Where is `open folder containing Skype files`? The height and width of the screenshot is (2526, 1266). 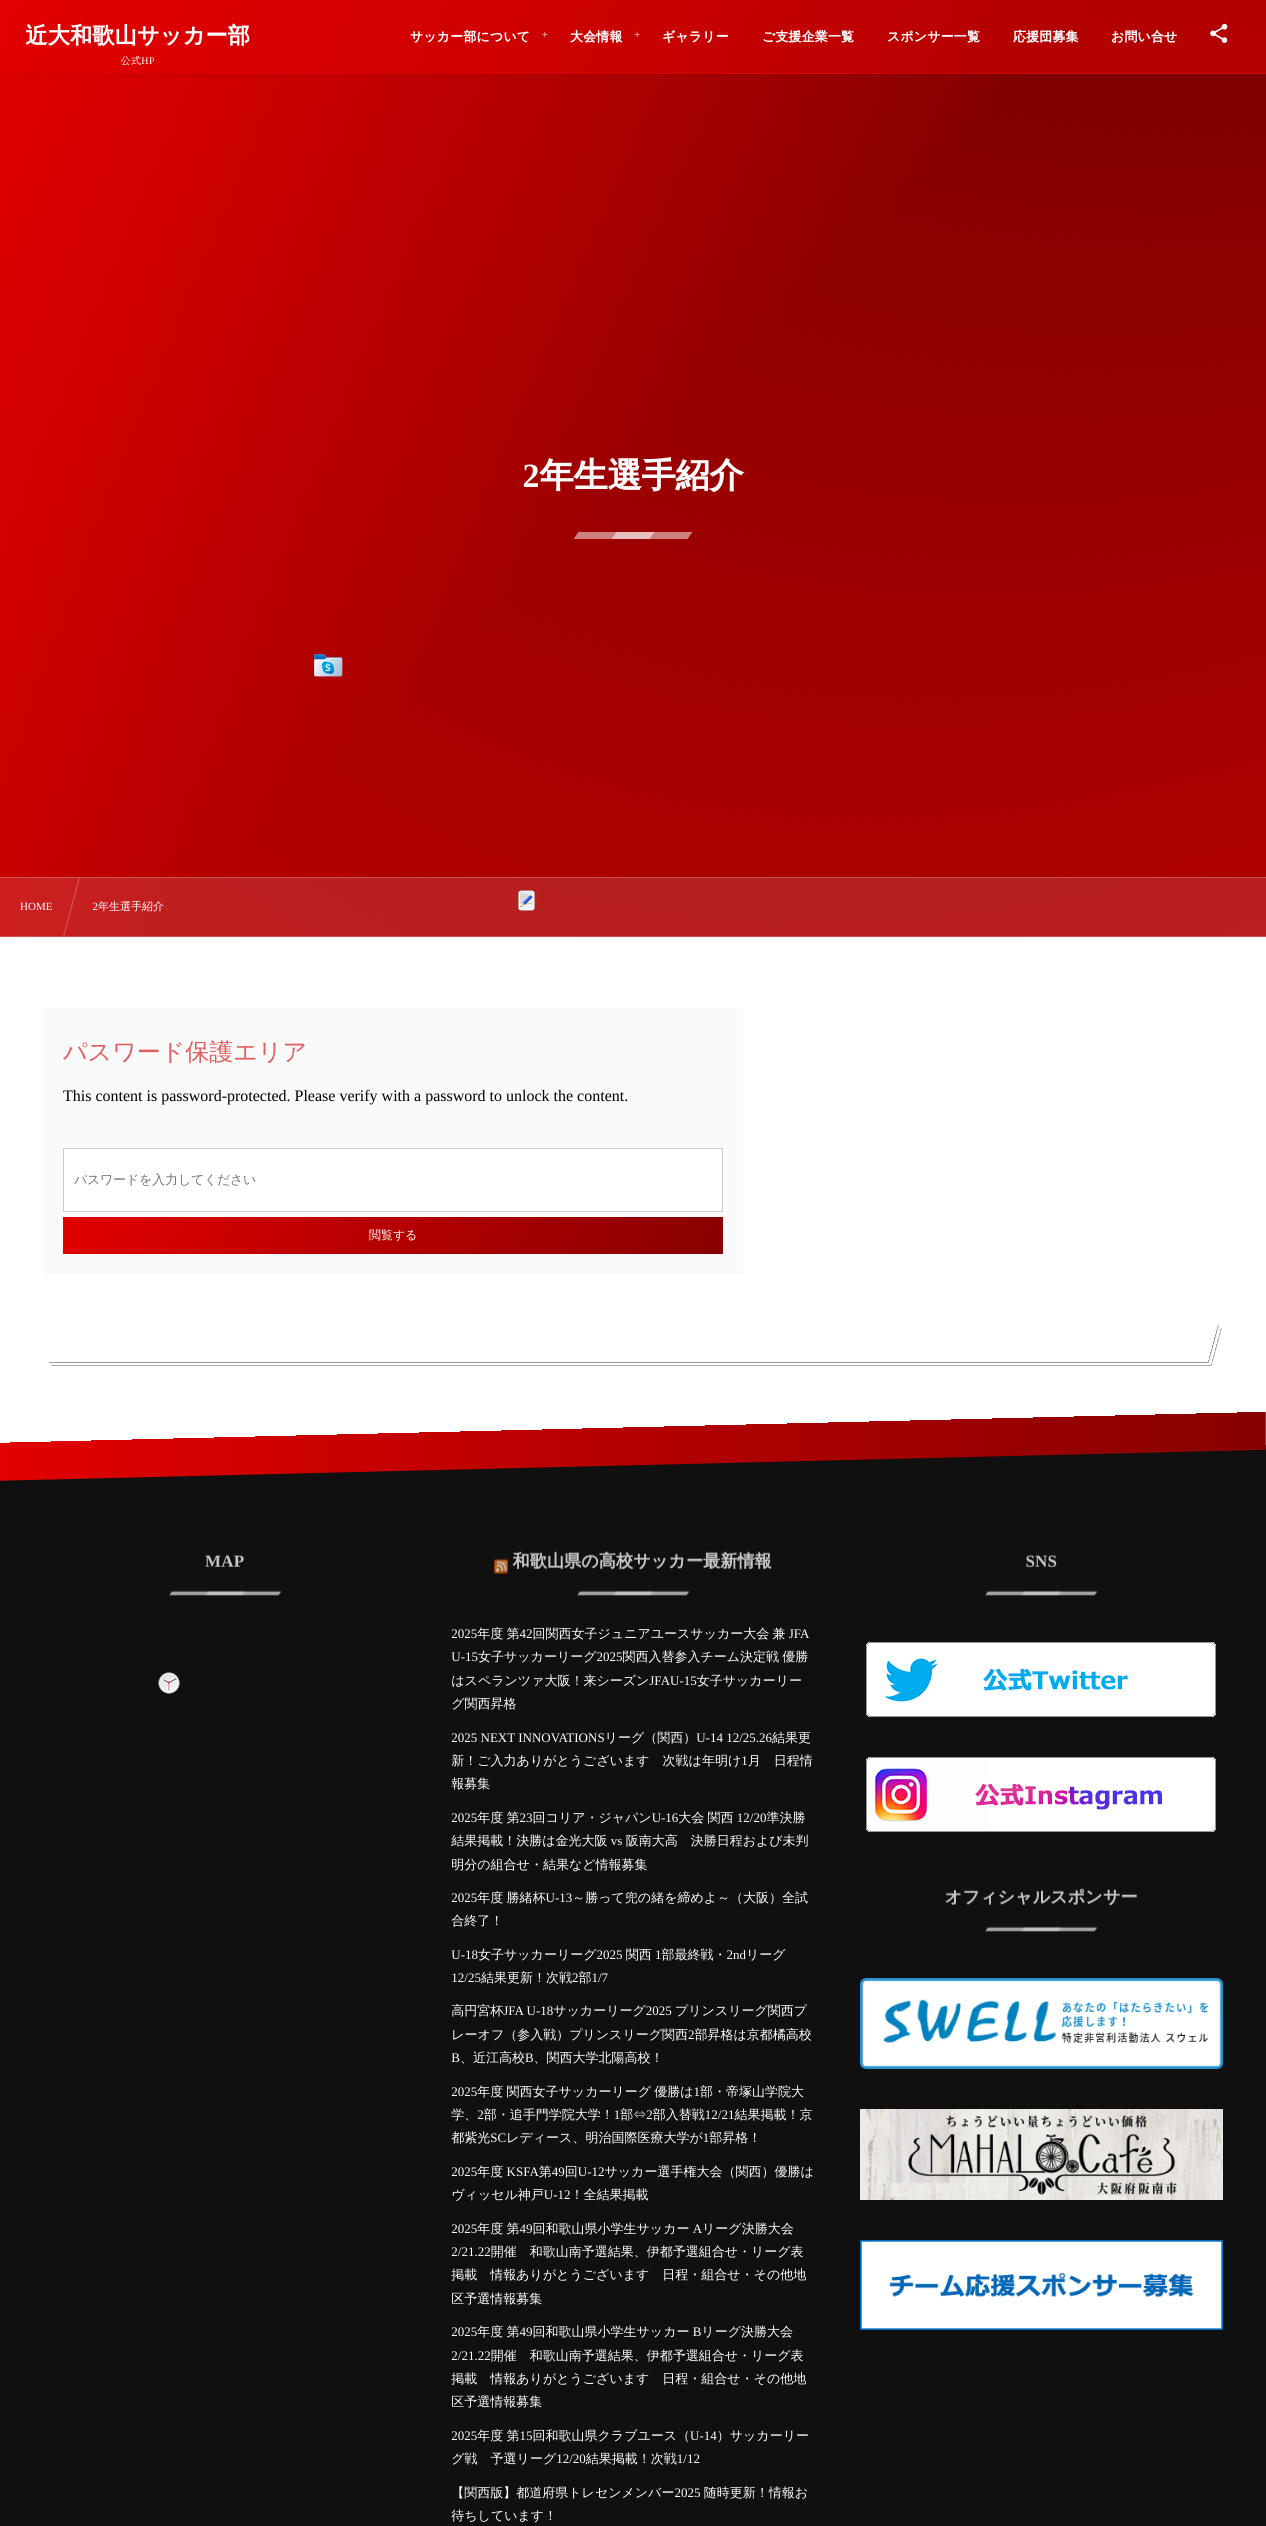 open folder containing Skype files is located at coordinates (328, 666).